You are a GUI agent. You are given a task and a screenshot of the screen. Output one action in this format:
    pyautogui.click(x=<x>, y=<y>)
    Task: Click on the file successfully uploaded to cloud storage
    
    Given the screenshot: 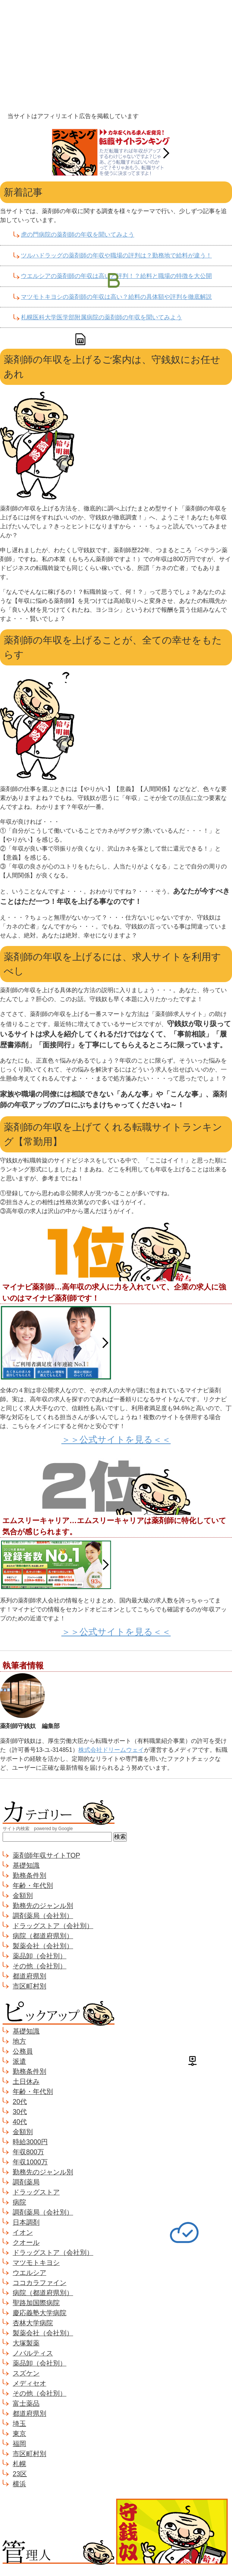 What is the action you would take?
    pyautogui.click(x=184, y=2232)
    